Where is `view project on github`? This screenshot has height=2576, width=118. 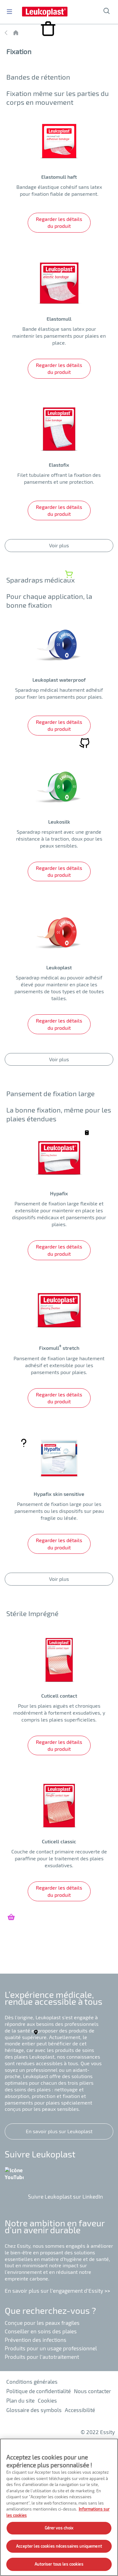 view project on github is located at coordinates (84, 743).